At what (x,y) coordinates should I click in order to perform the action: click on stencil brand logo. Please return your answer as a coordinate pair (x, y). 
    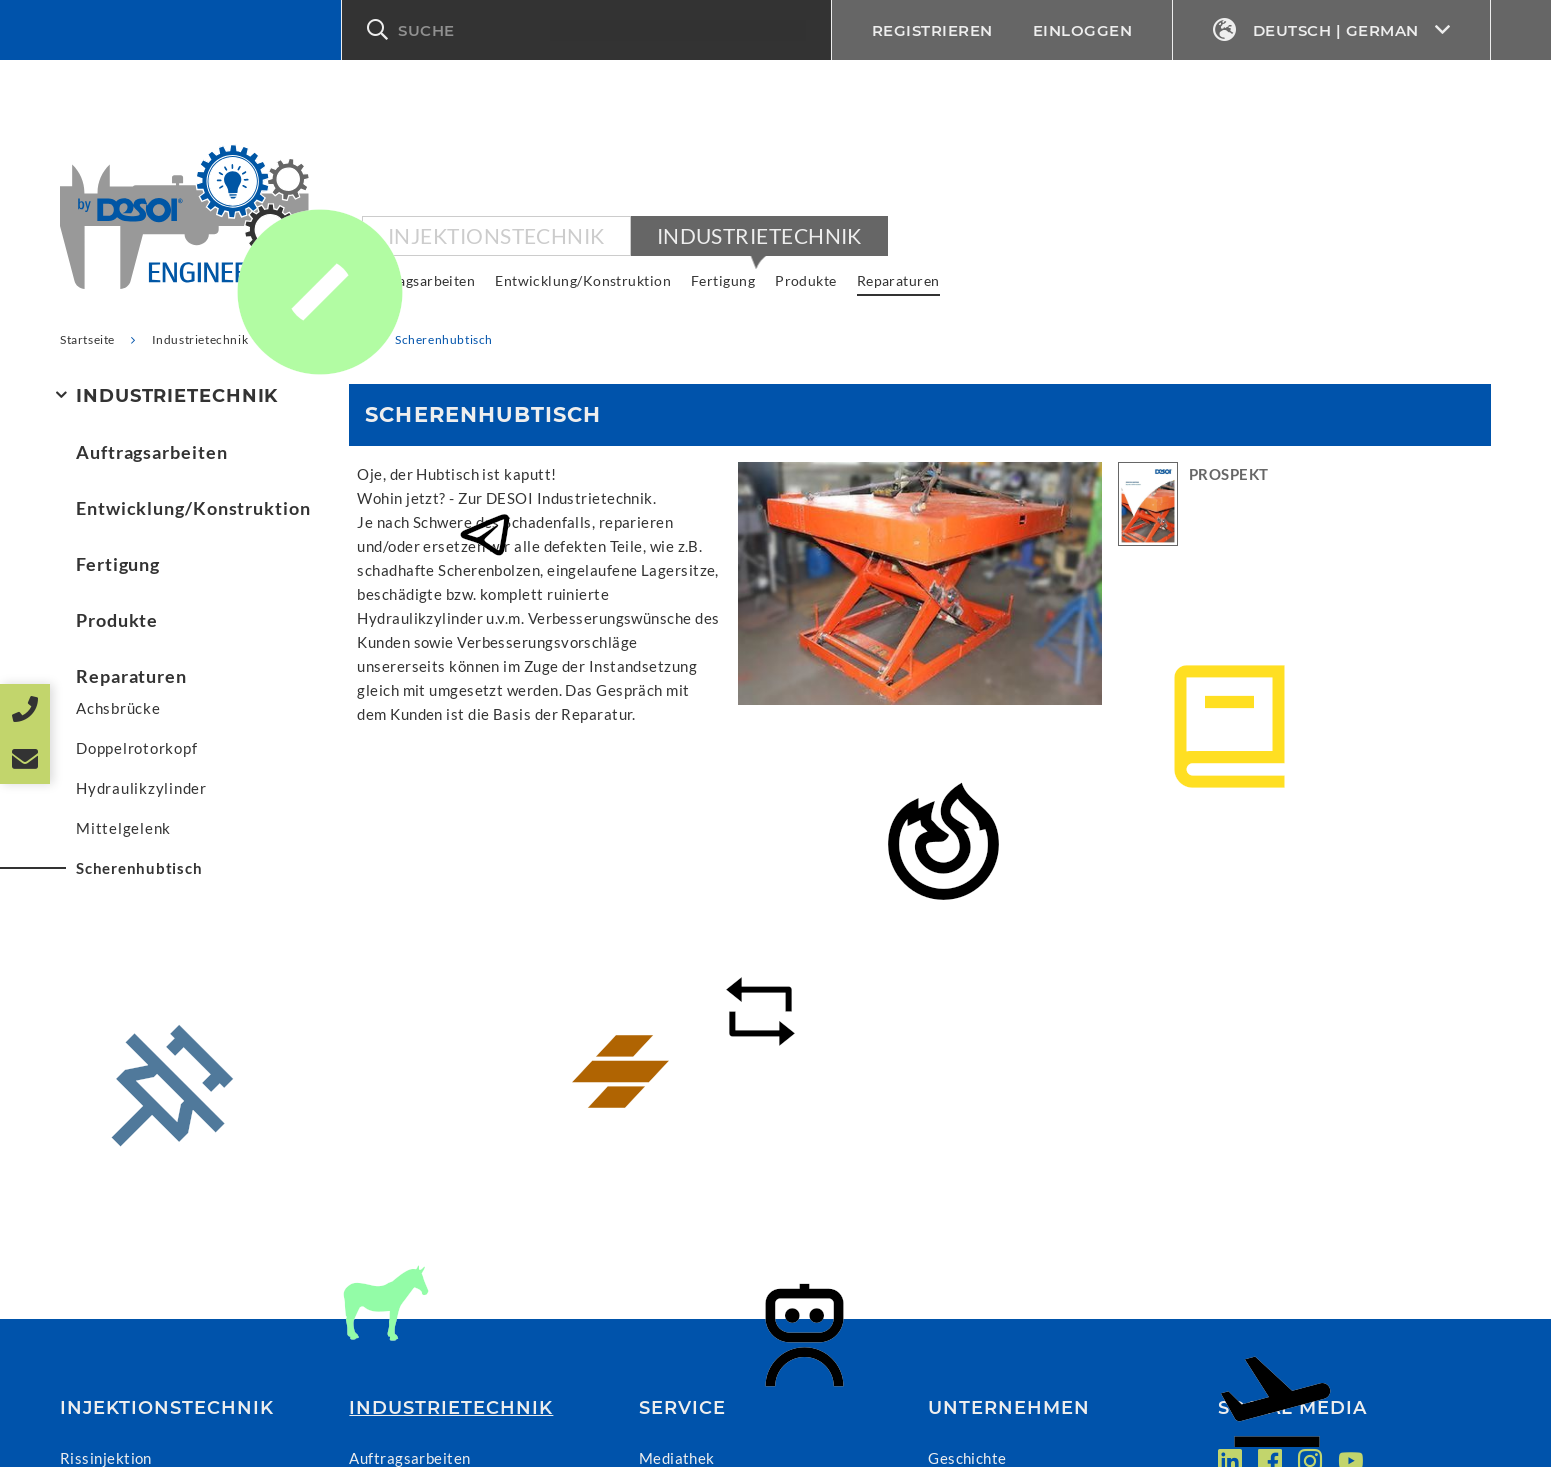
    Looking at the image, I should click on (620, 1071).